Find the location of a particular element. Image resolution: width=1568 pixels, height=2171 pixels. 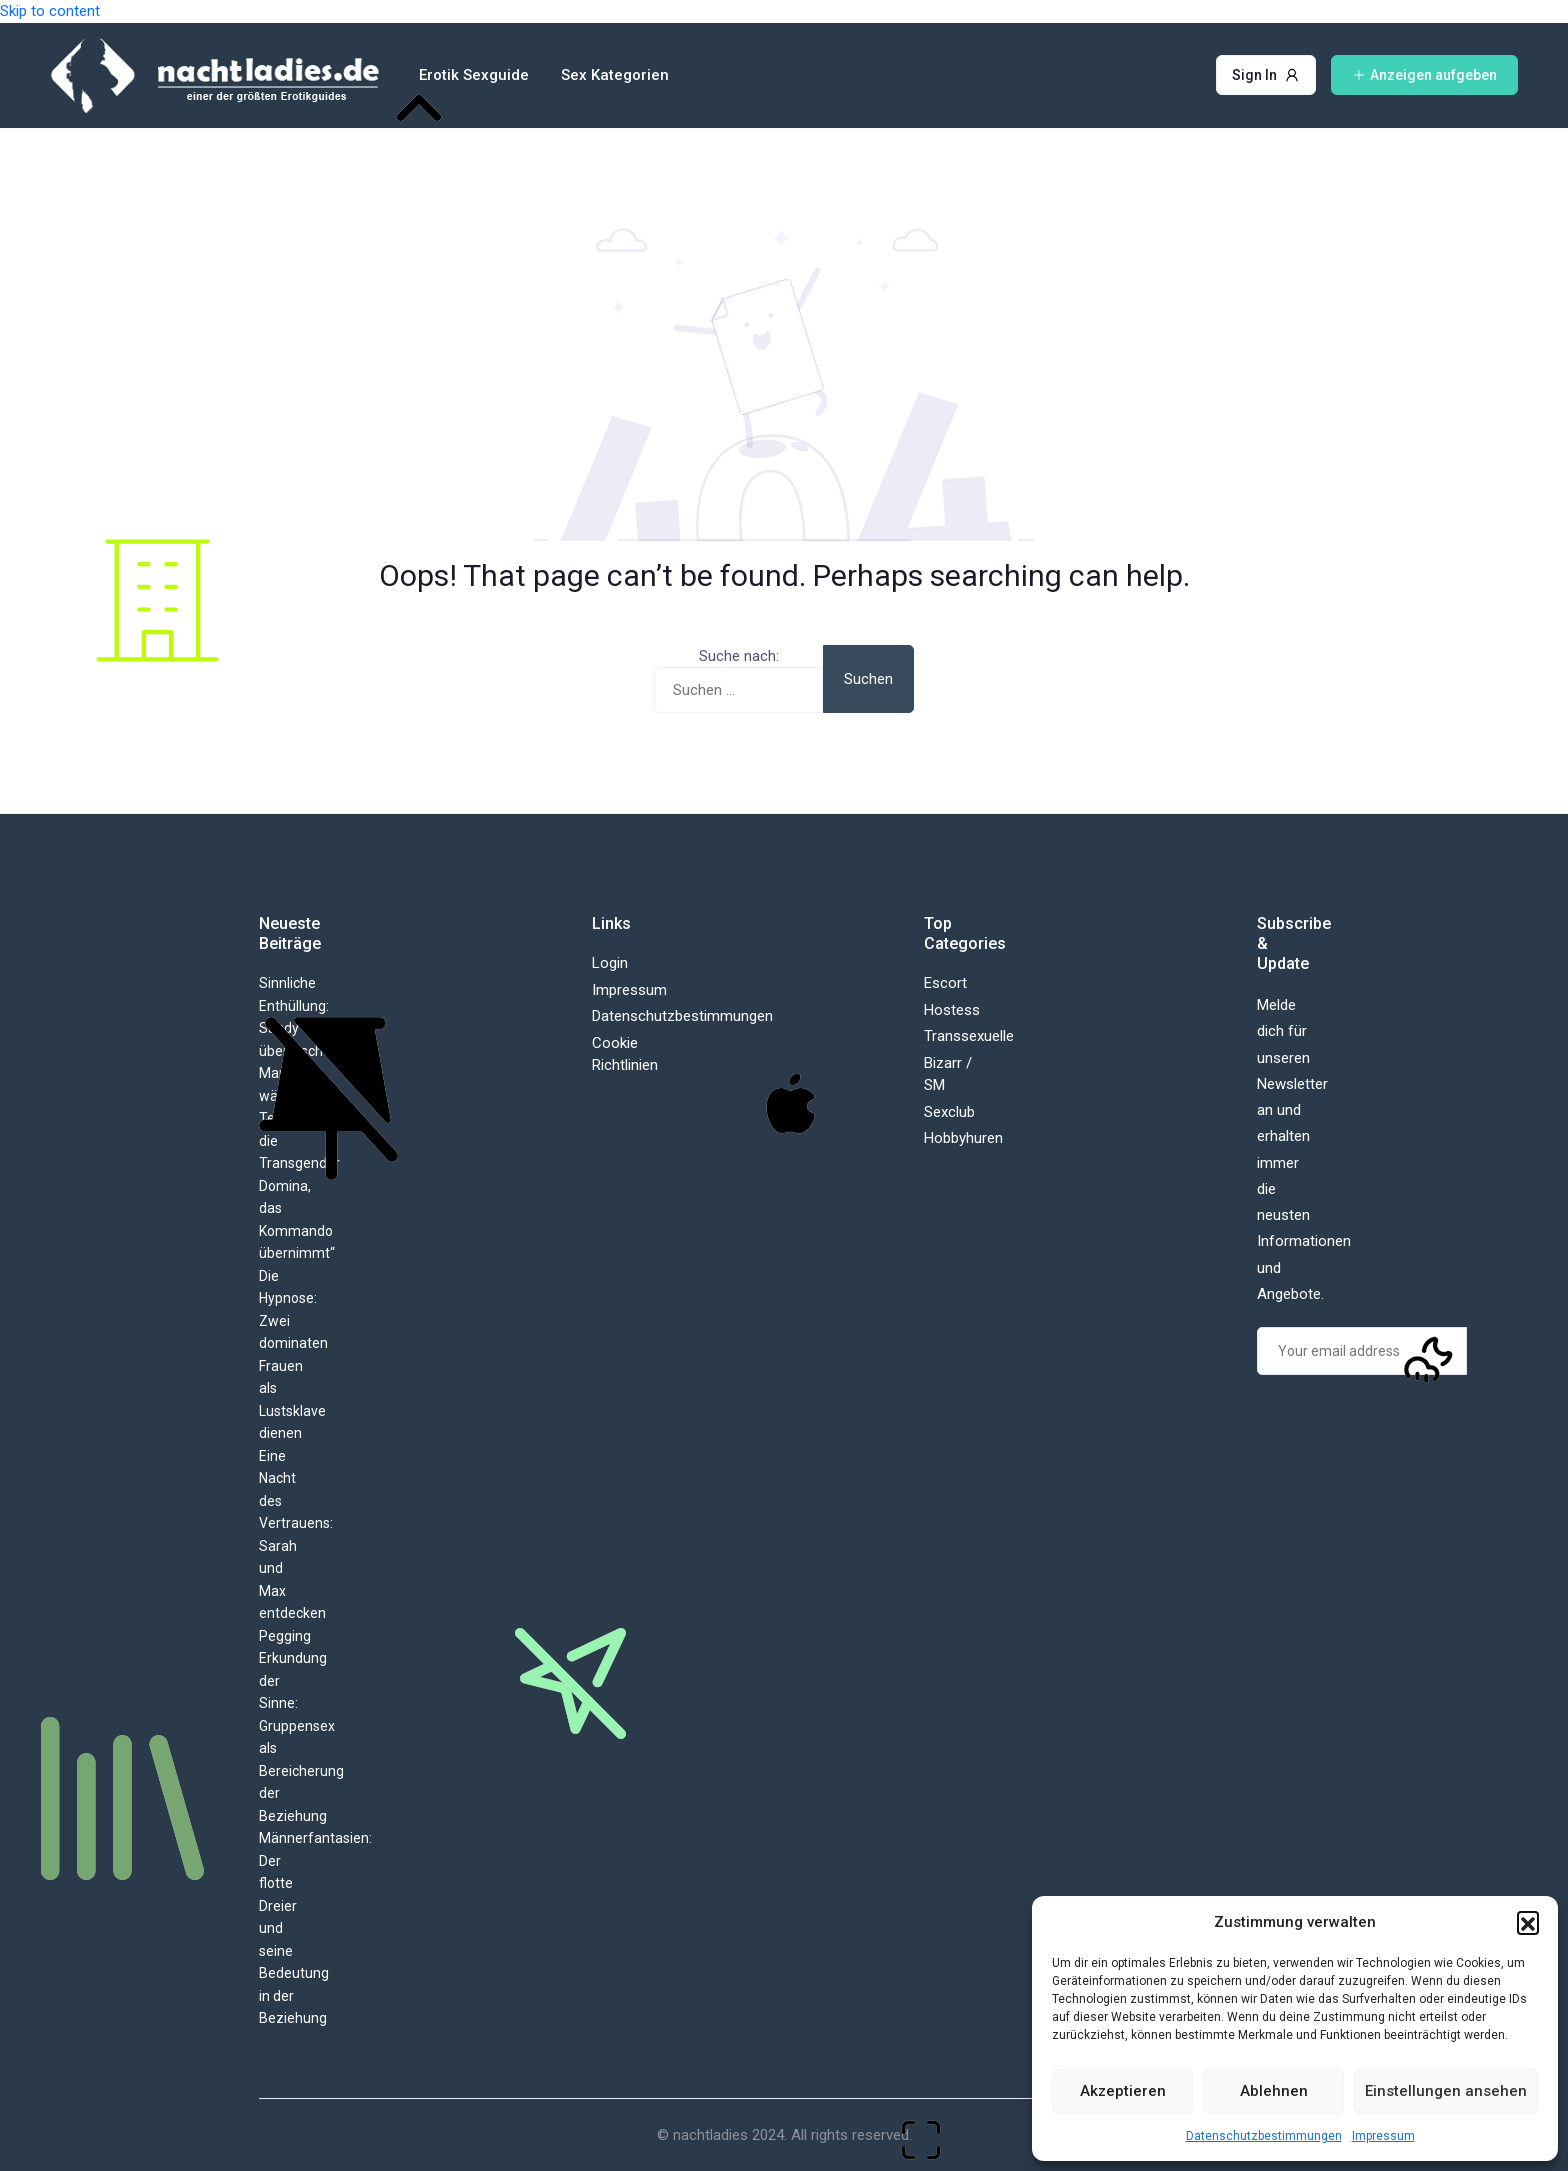

unpin this item is located at coordinates (331, 1089).